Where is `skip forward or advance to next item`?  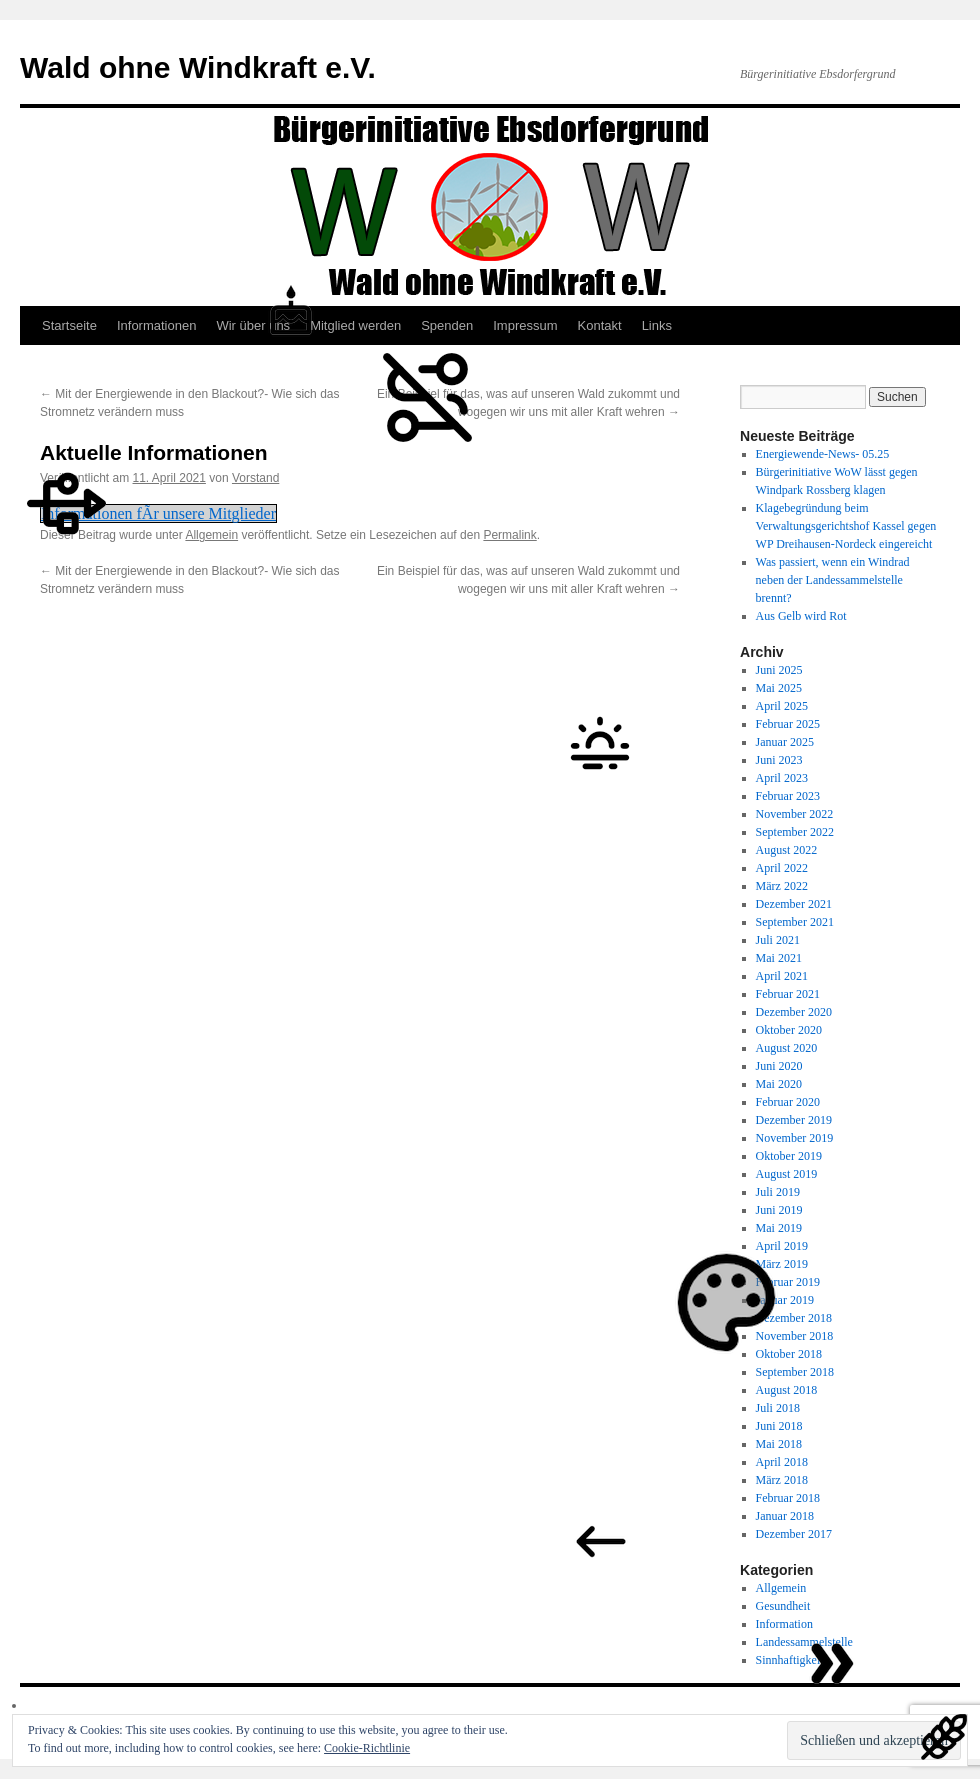 skip forward or advance to next item is located at coordinates (829, 1663).